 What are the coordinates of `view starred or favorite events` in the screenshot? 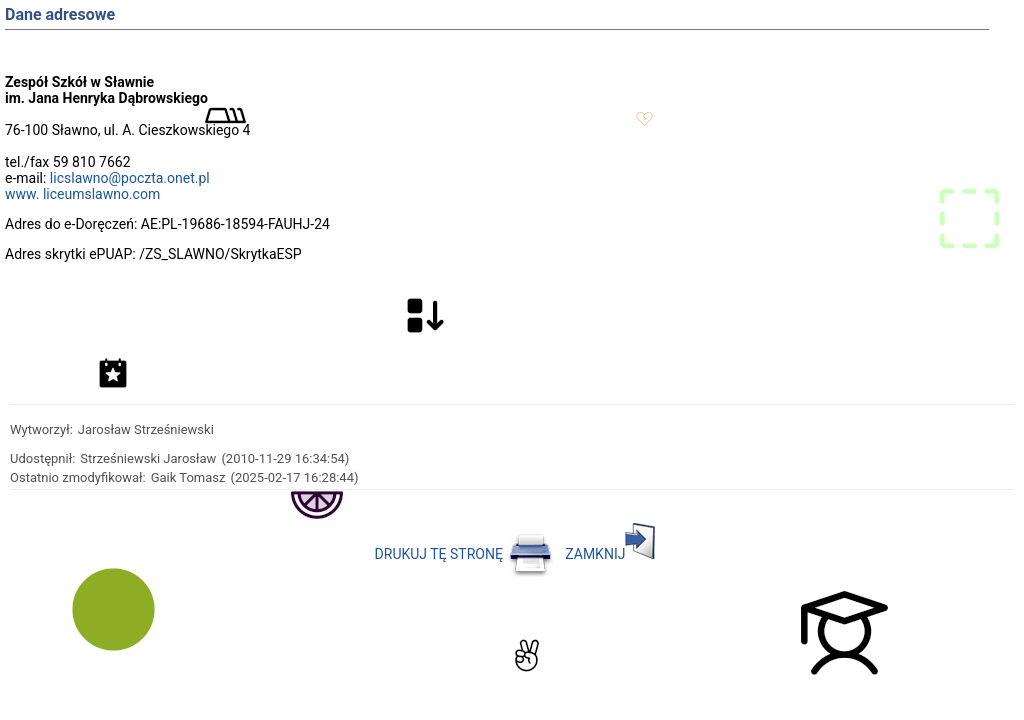 It's located at (113, 374).